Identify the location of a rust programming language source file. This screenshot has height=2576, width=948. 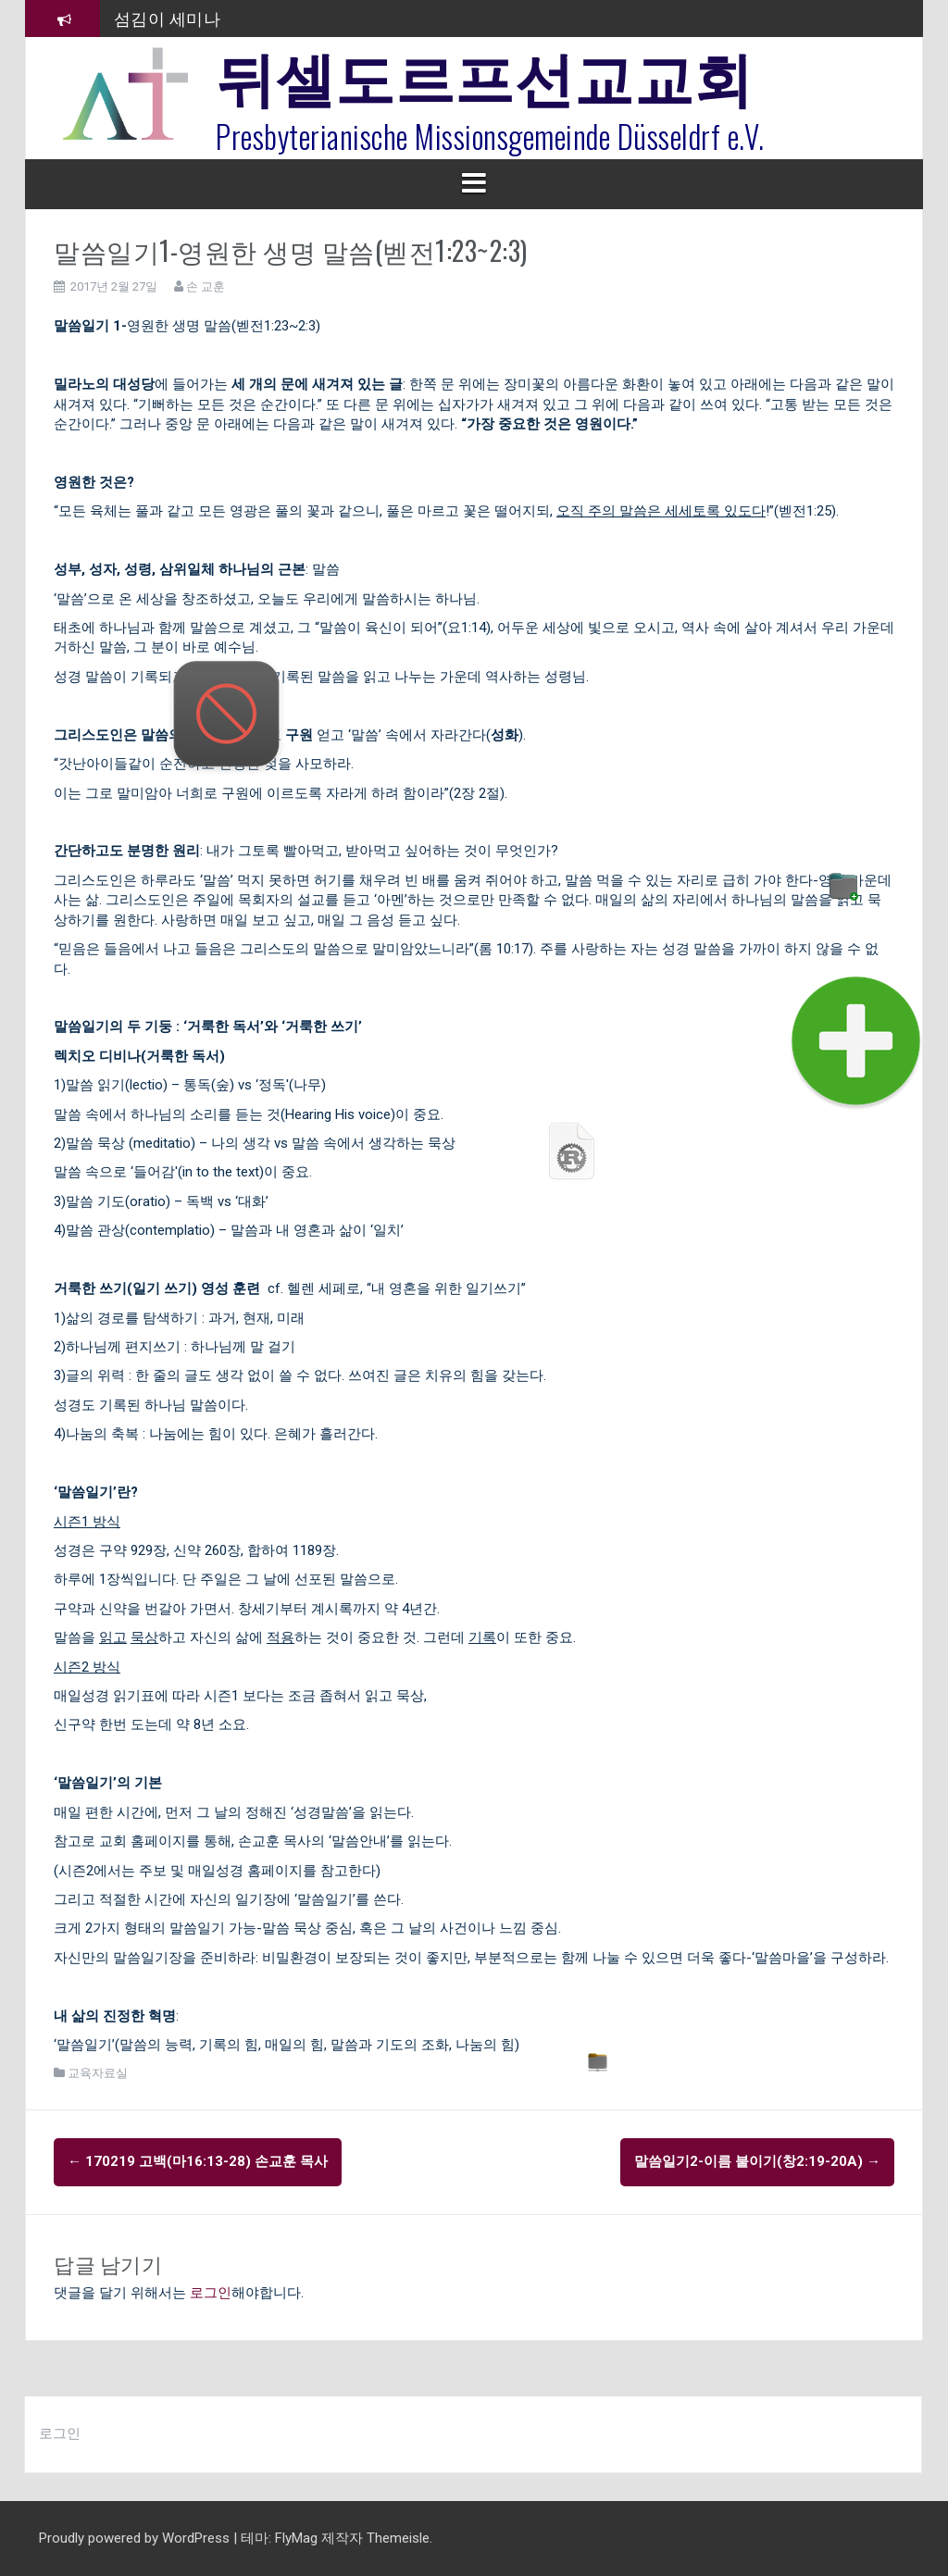
(571, 1151).